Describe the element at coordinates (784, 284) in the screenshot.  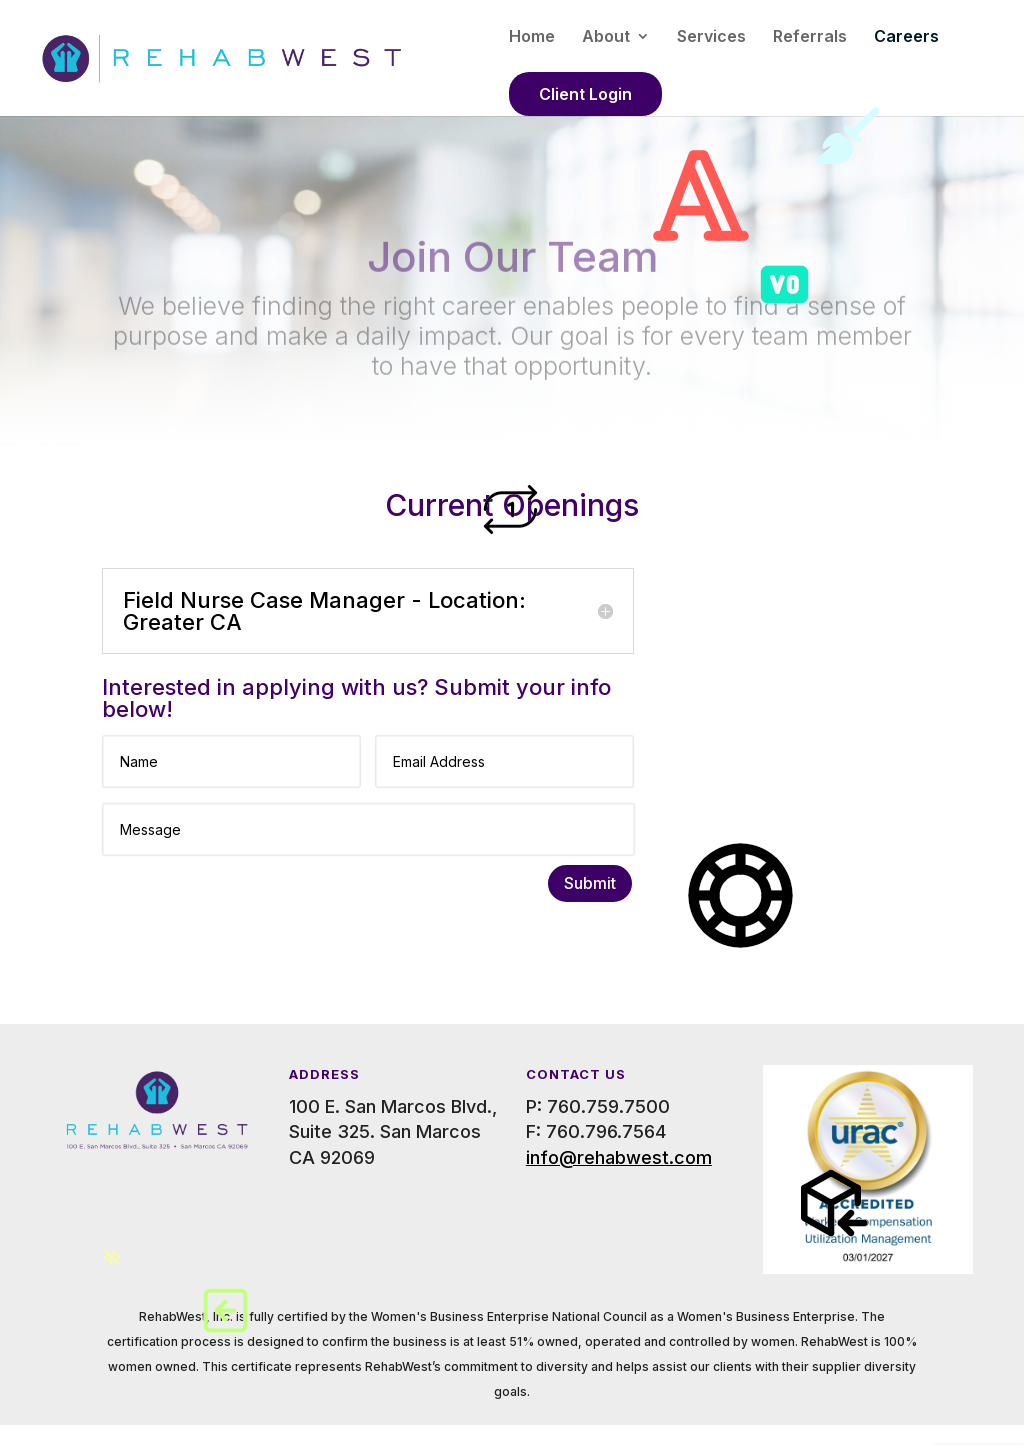
I see `enable voiceover accessibility feature` at that location.